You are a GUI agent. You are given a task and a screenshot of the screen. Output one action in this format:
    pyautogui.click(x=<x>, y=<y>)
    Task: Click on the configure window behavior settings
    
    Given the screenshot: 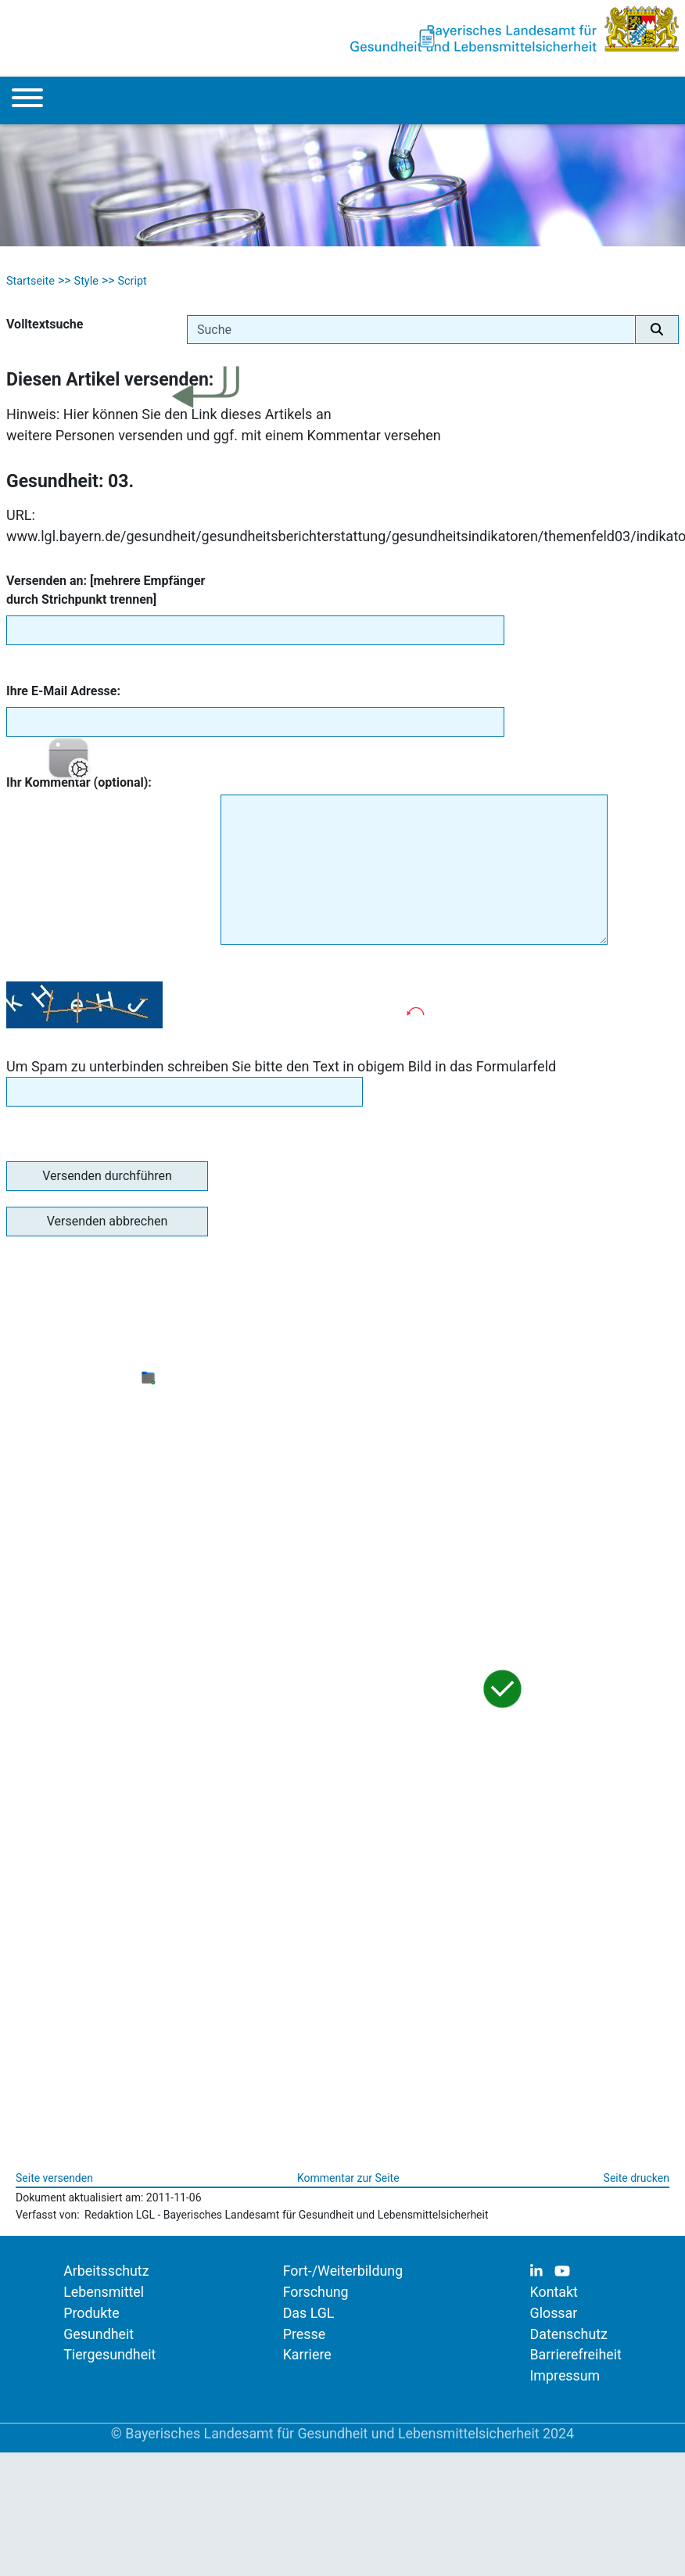 What is the action you would take?
    pyautogui.click(x=69, y=759)
    